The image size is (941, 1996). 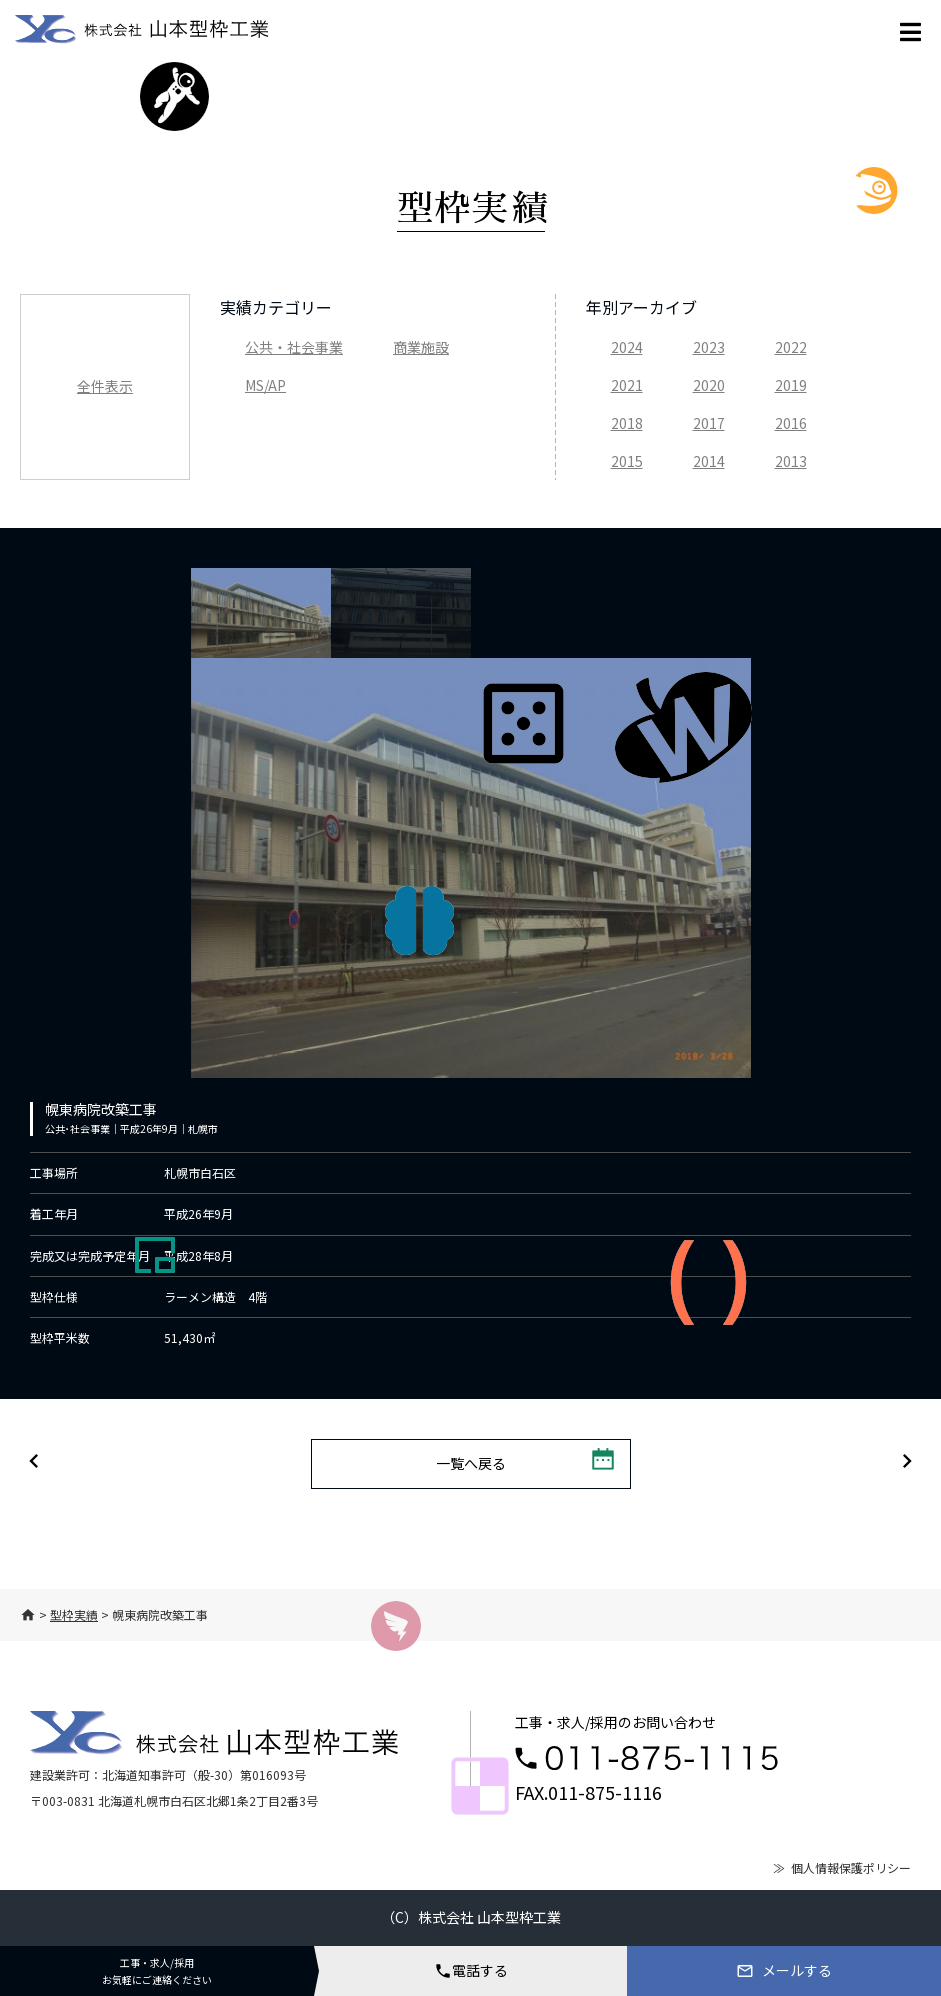 What do you see at coordinates (683, 727) in the screenshot?
I see `visit weasyl artist community website` at bounding box center [683, 727].